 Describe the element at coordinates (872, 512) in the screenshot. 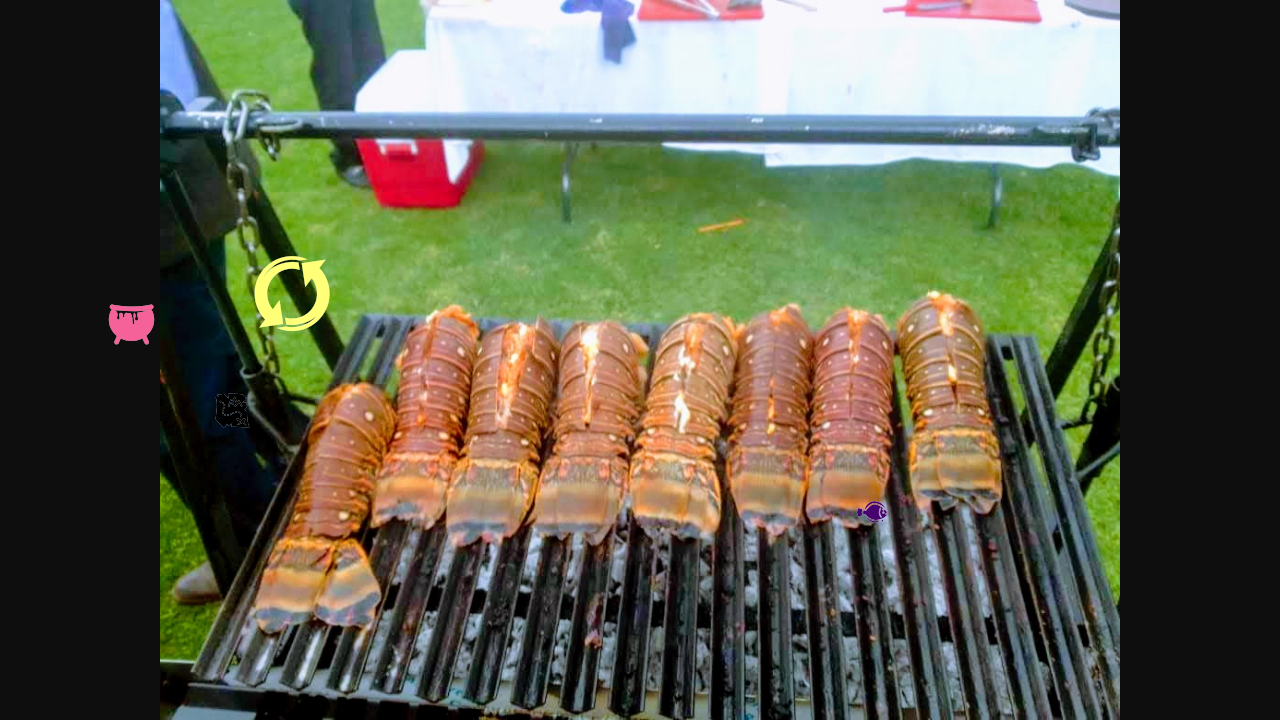

I see `select flatfish in a fishing or aquarium game` at that location.